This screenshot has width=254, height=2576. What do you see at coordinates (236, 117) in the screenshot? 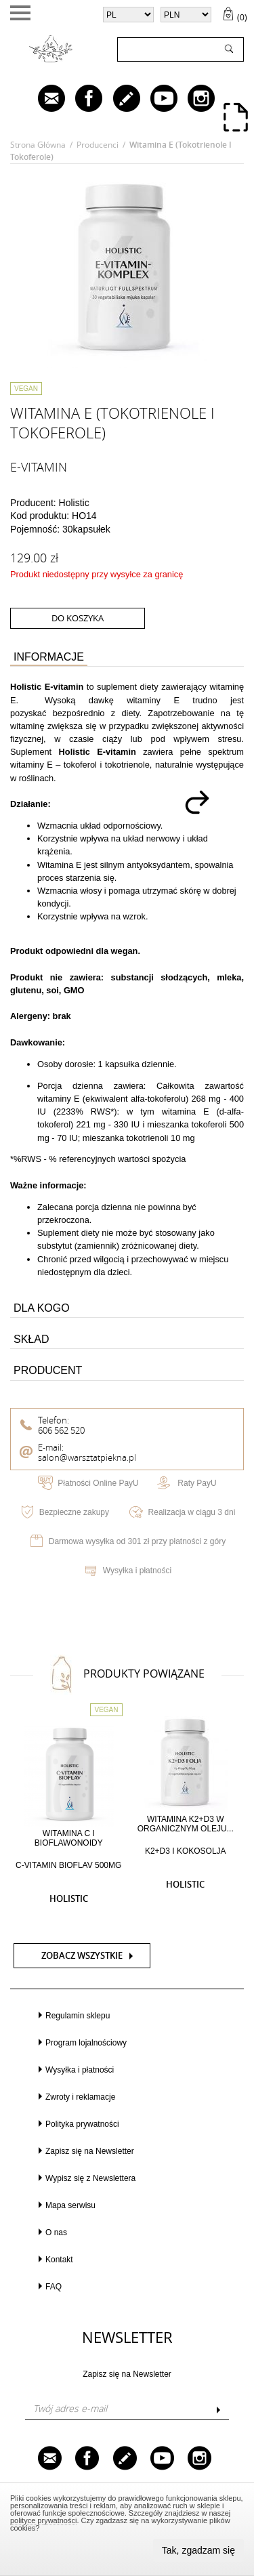
I see `indicates a draft or incomplete file` at bounding box center [236, 117].